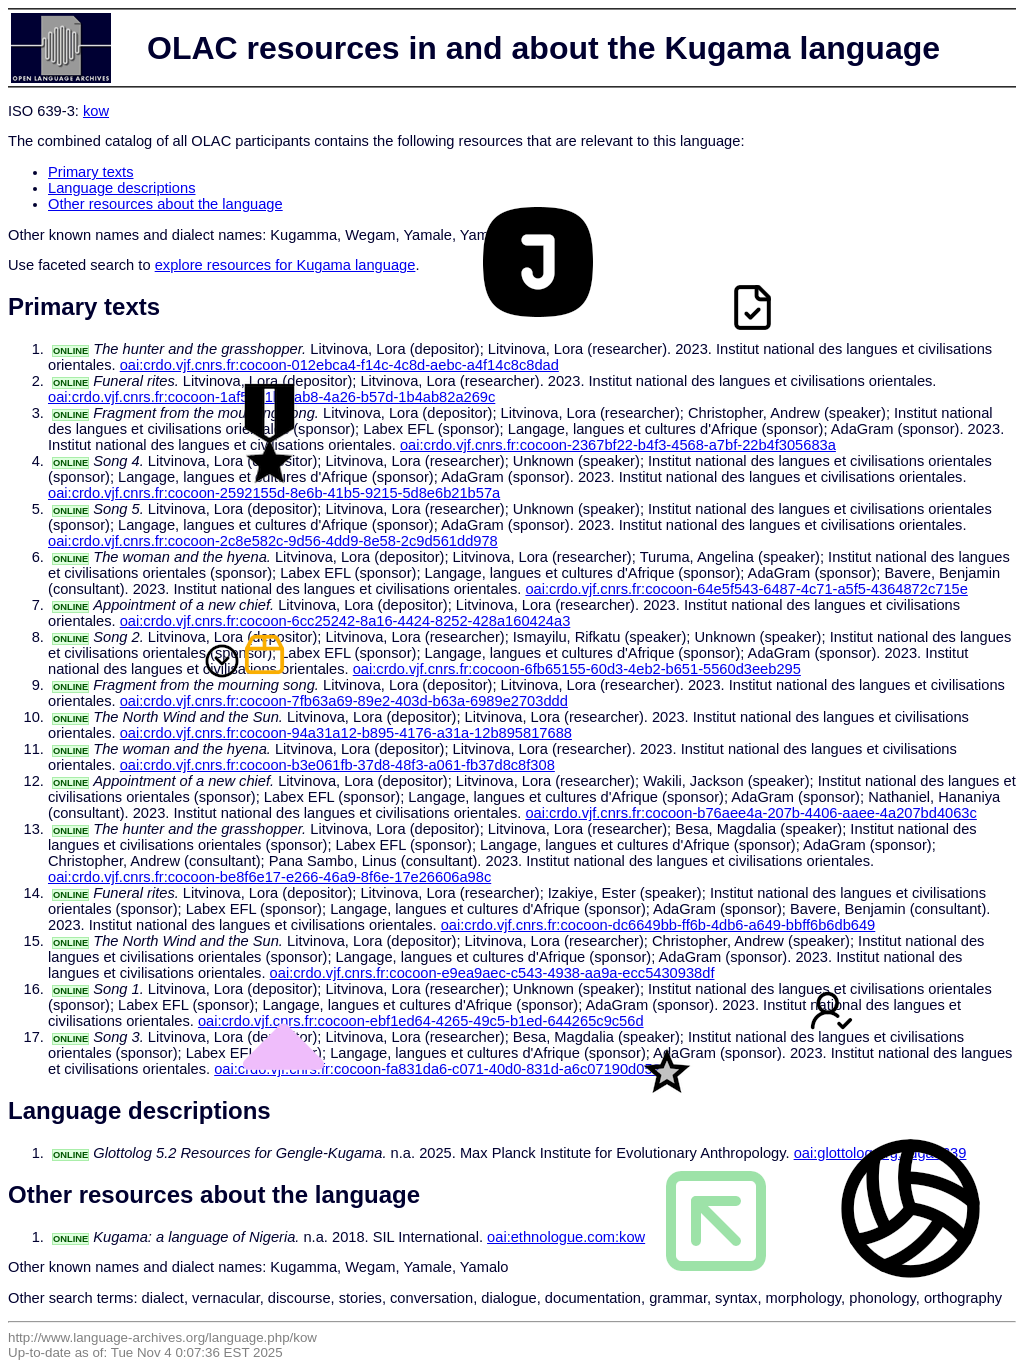  What do you see at coordinates (283, 1052) in the screenshot?
I see `collapse an expanded section` at bounding box center [283, 1052].